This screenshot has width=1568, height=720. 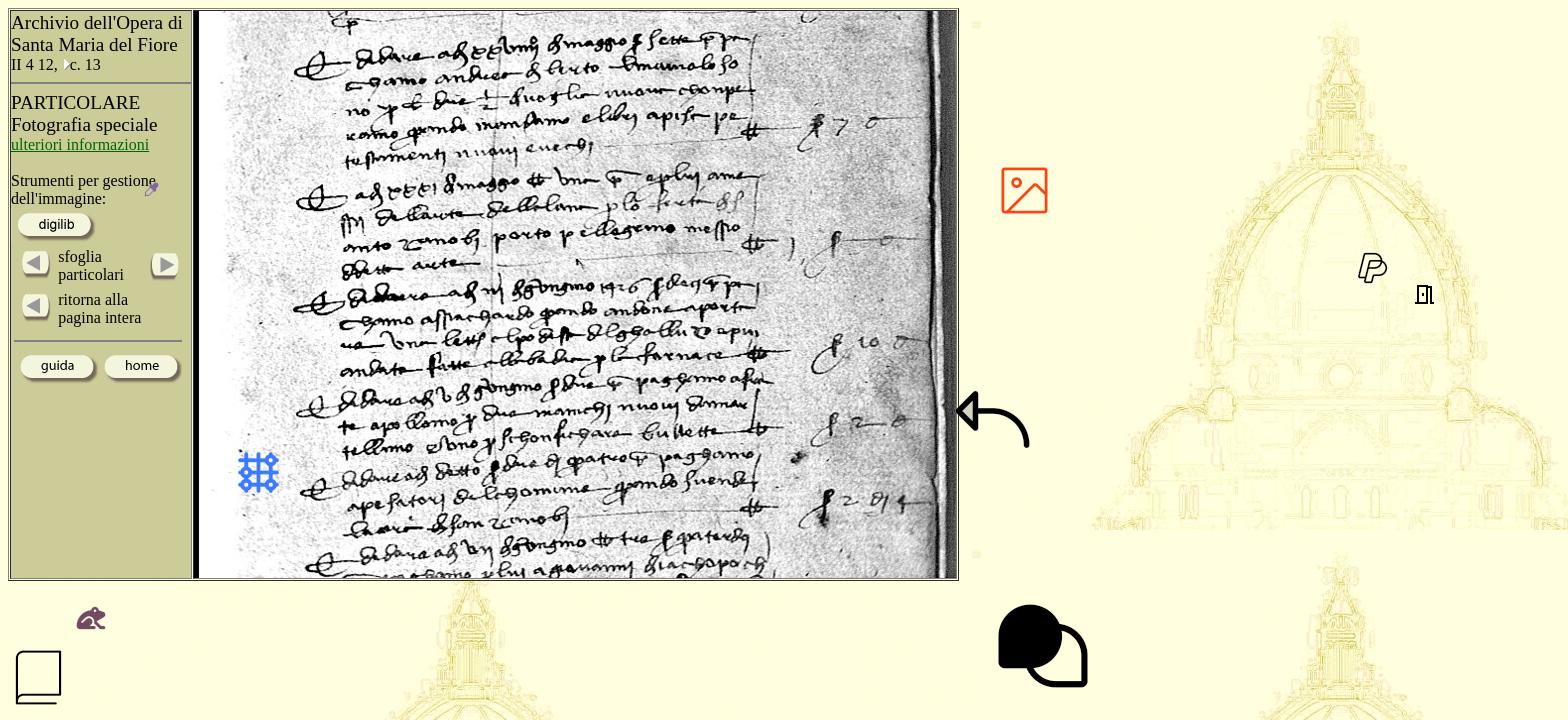 I want to click on open messaging or chat conversations, so click(x=1043, y=646).